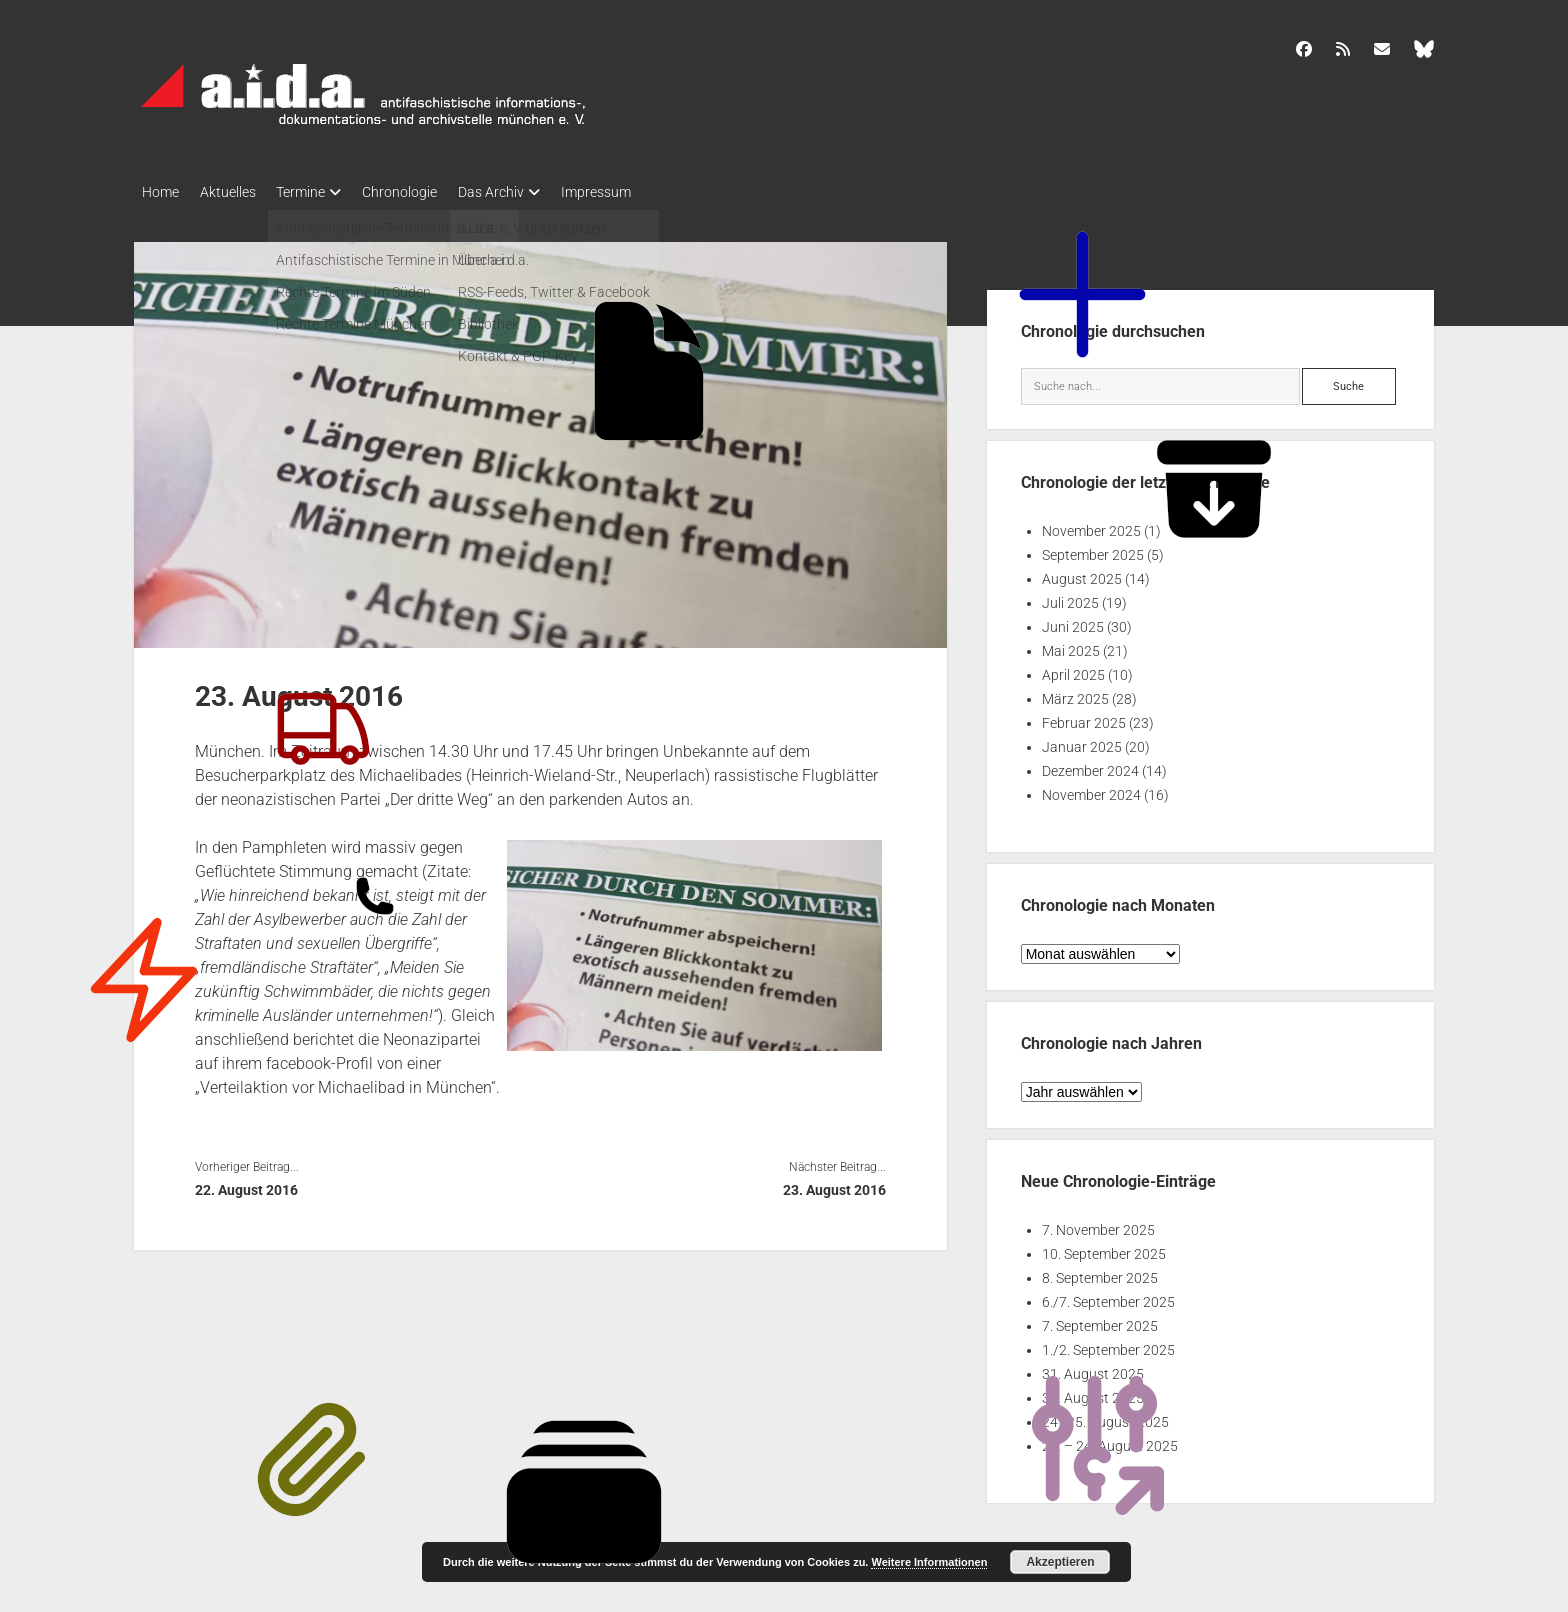  Describe the element at coordinates (311, 1462) in the screenshot. I see `attach a file to your message` at that location.